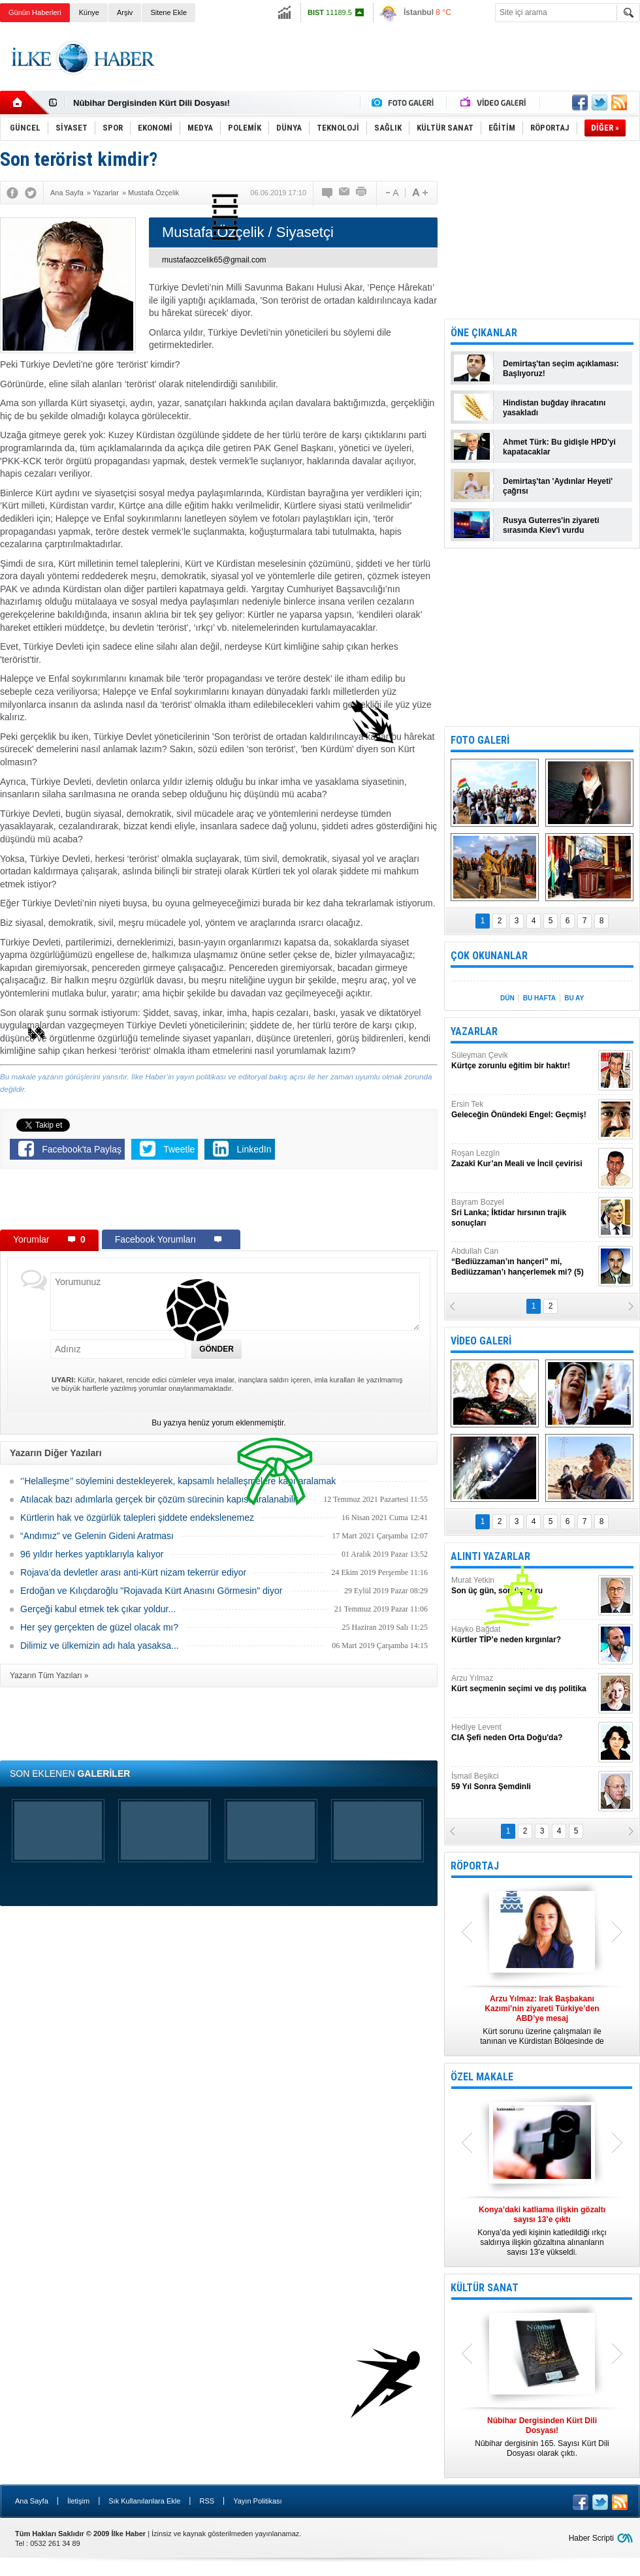  I want to click on indicates martial arts or karate-related content, so click(275, 1469).